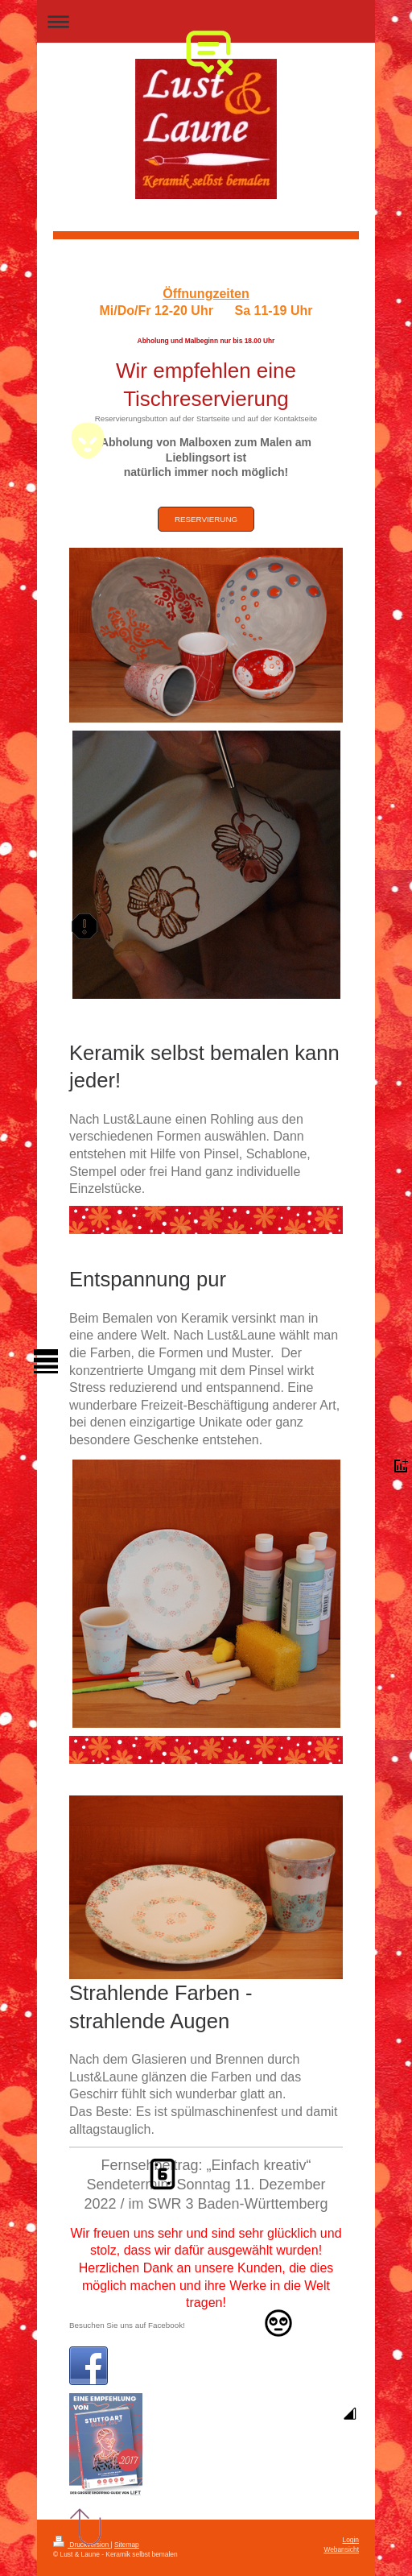  I want to click on adjust line or stroke thickness, so click(46, 1361).